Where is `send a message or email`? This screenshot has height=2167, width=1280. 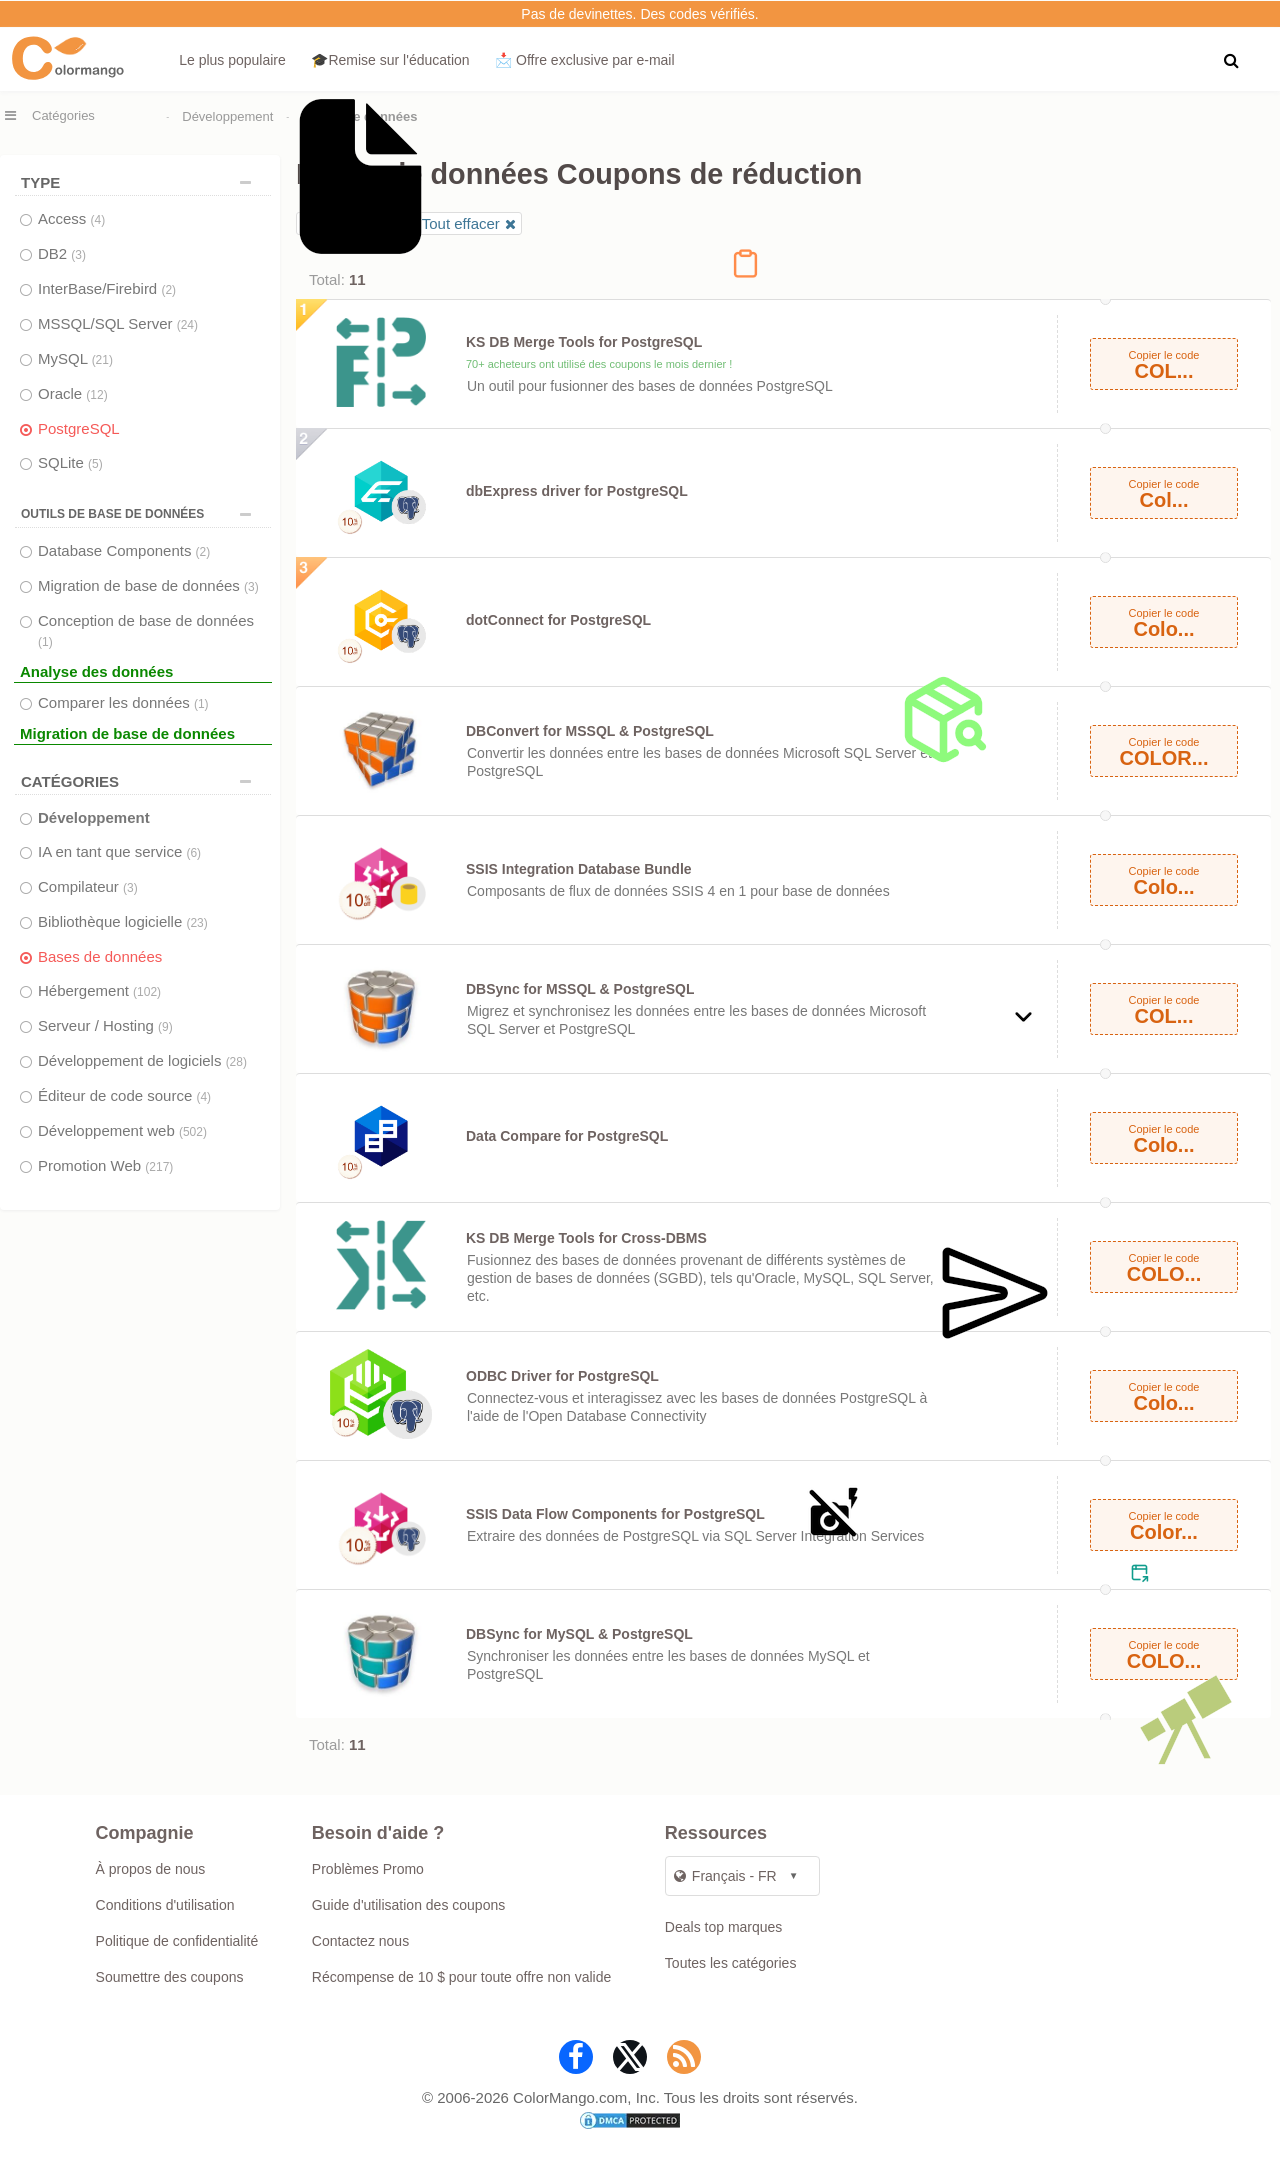
send a message or email is located at coordinates (995, 1293).